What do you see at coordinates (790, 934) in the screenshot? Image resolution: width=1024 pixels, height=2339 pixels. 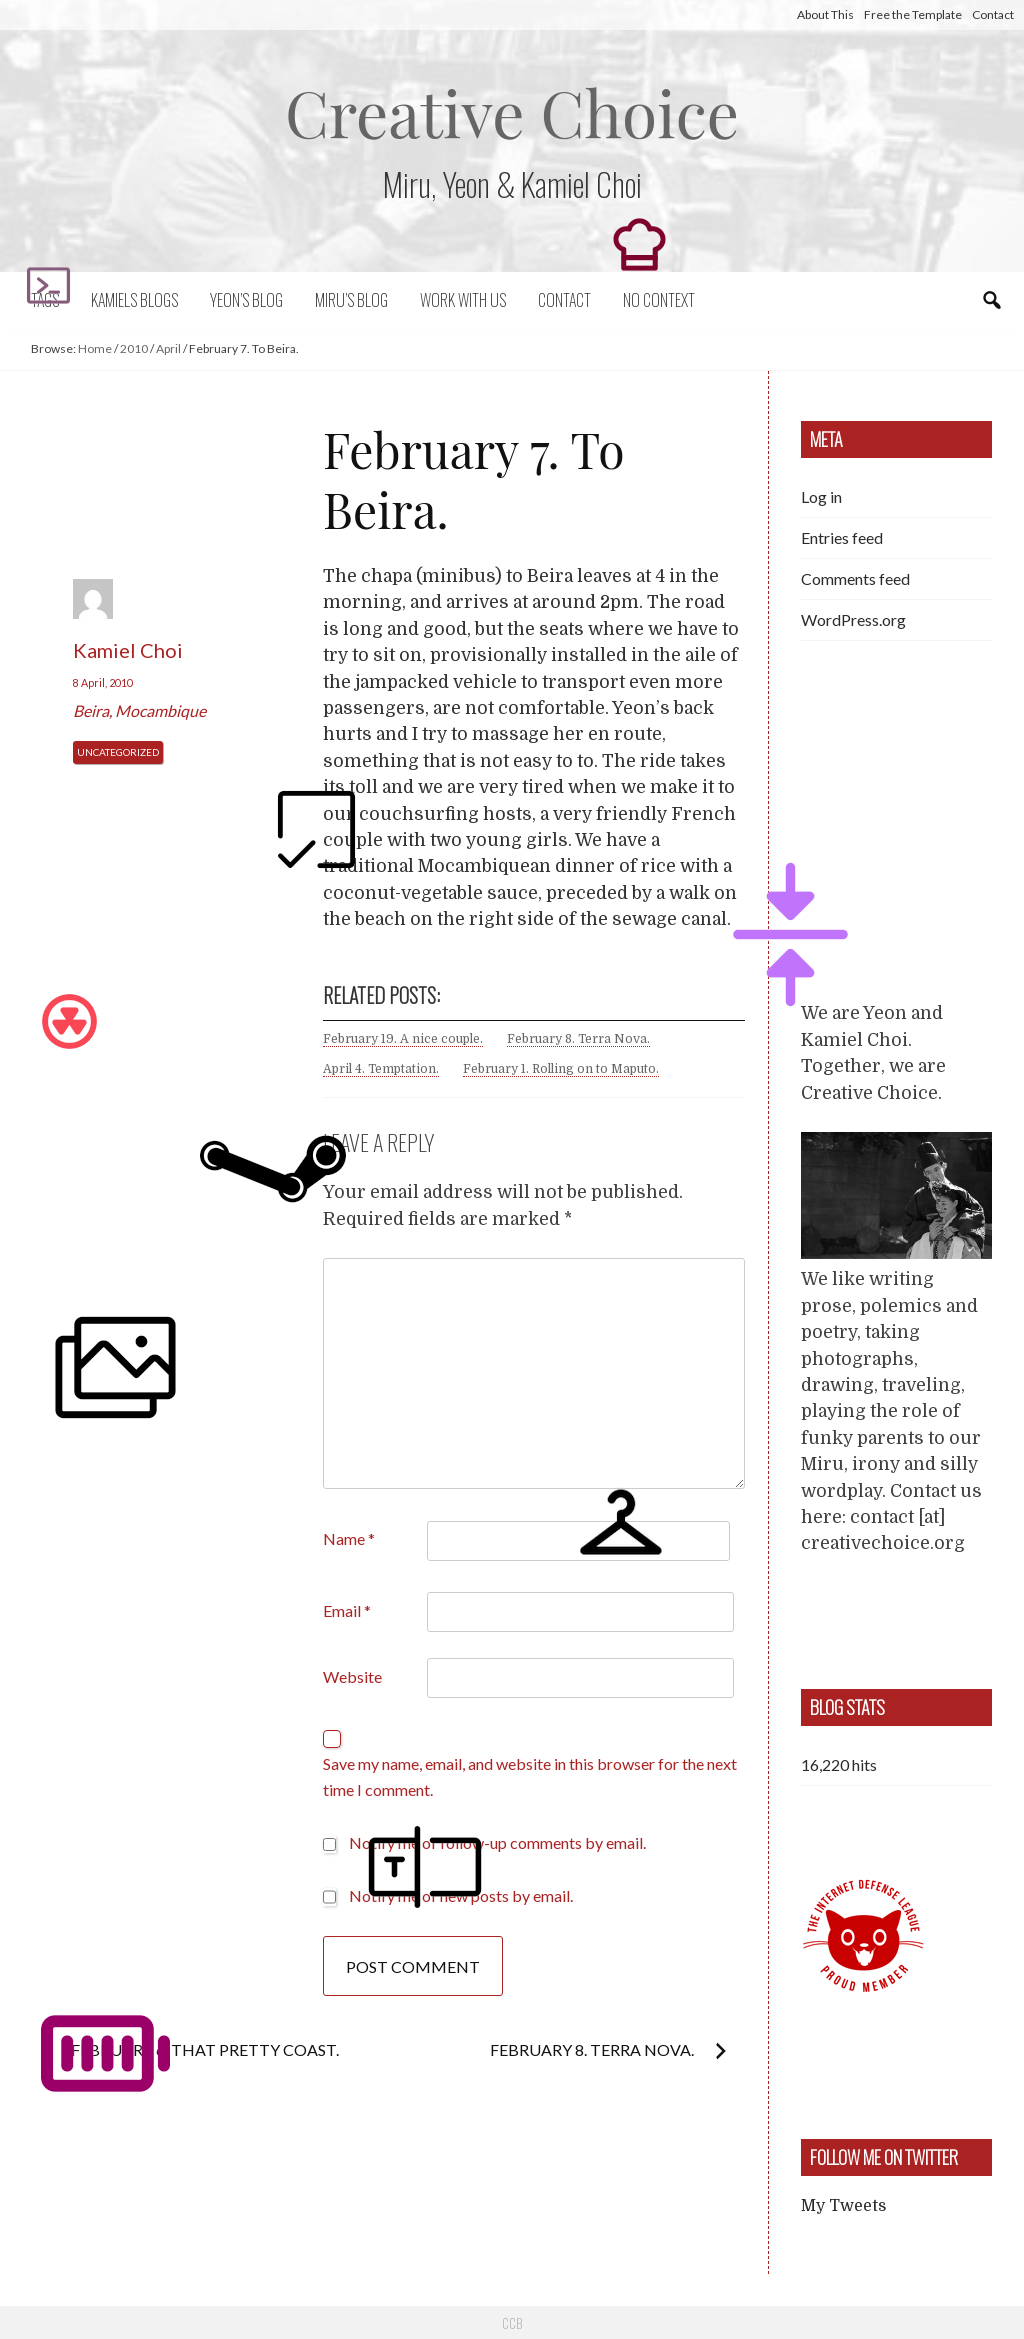 I see `collapse content vertically` at bounding box center [790, 934].